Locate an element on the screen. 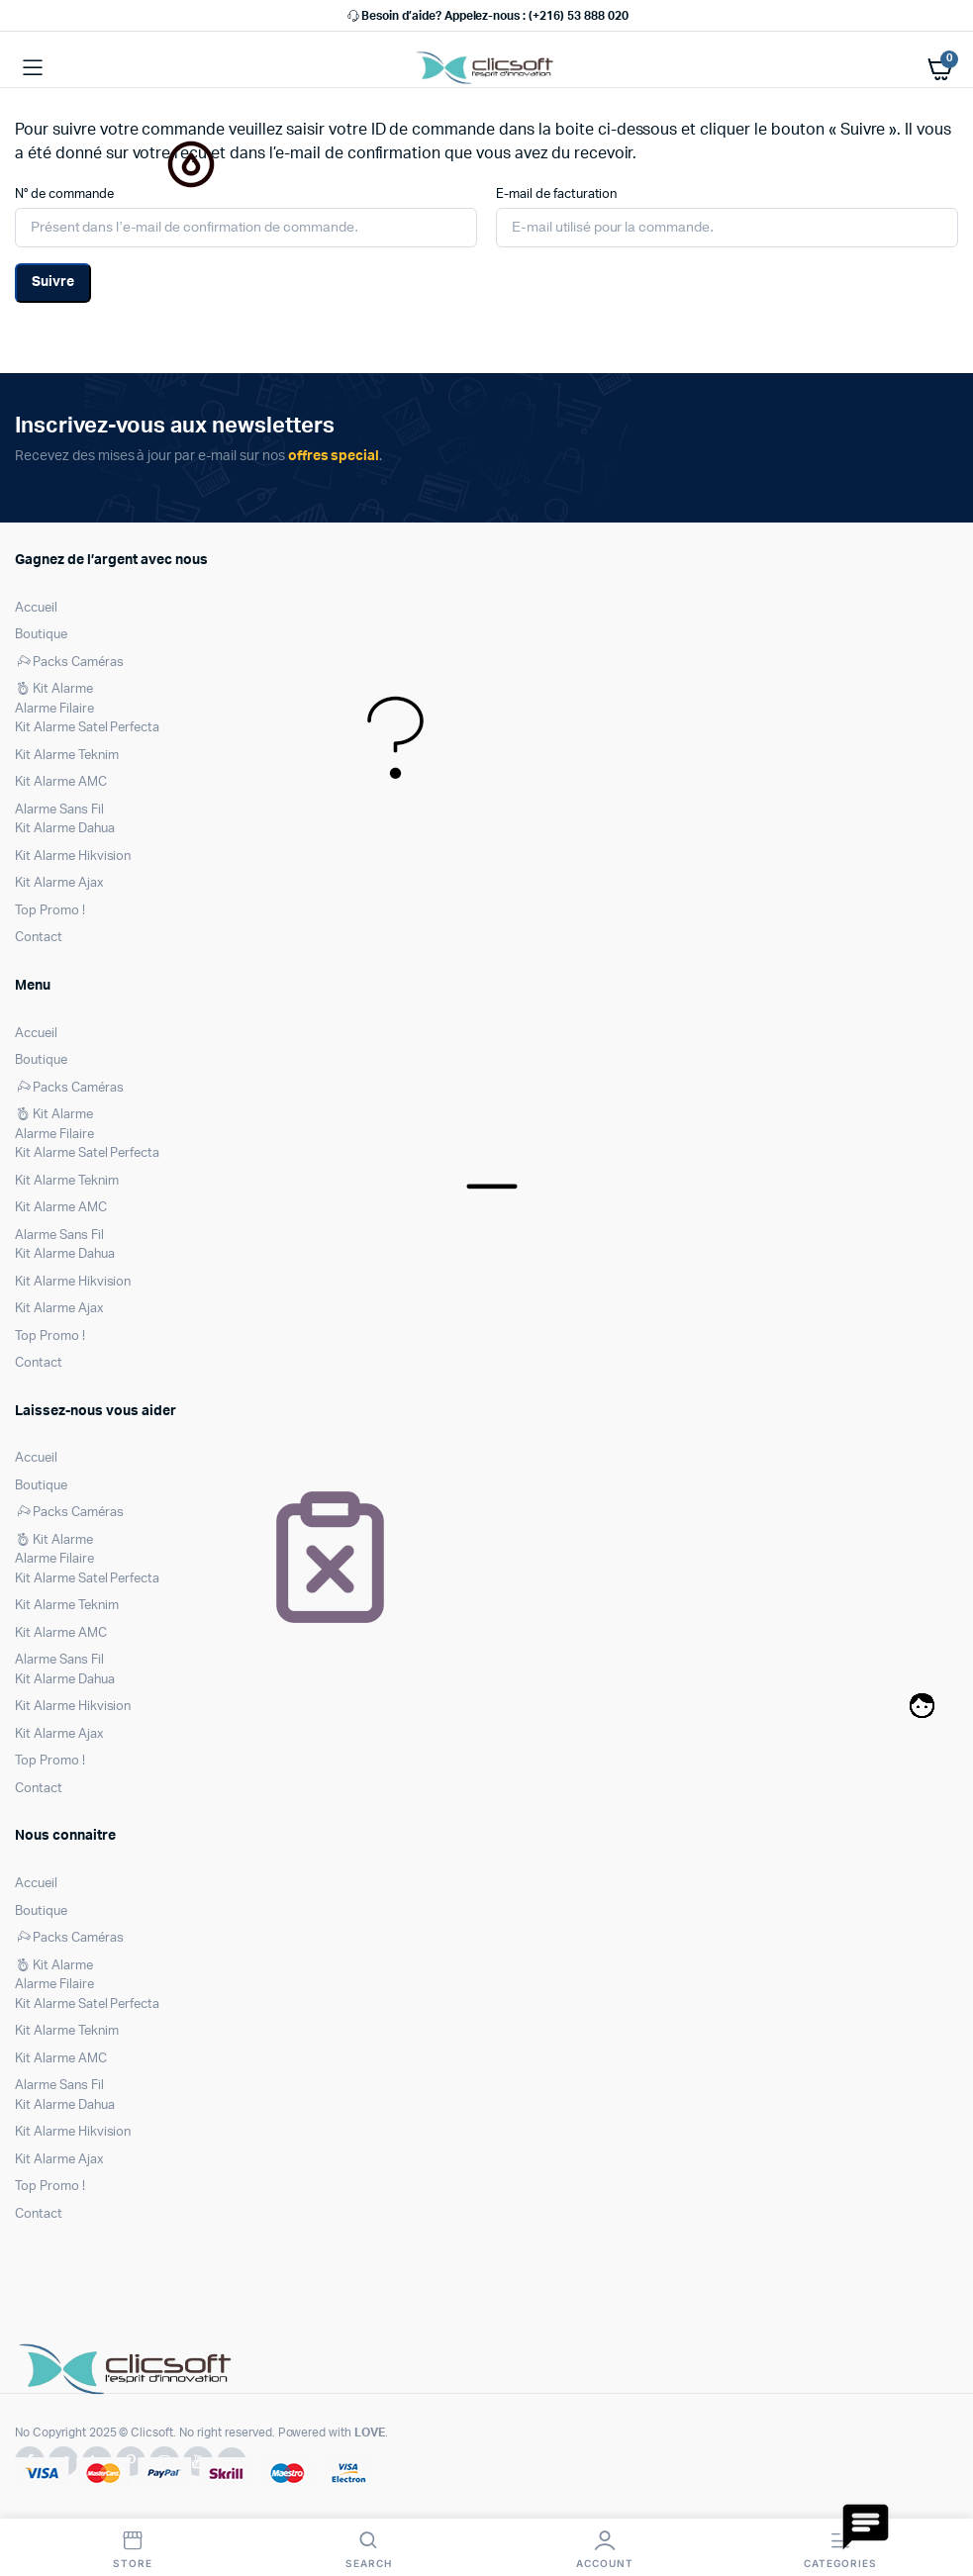 The image size is (973, 2576). adjust ink or fluid settings is located at coordinates (191, 164).